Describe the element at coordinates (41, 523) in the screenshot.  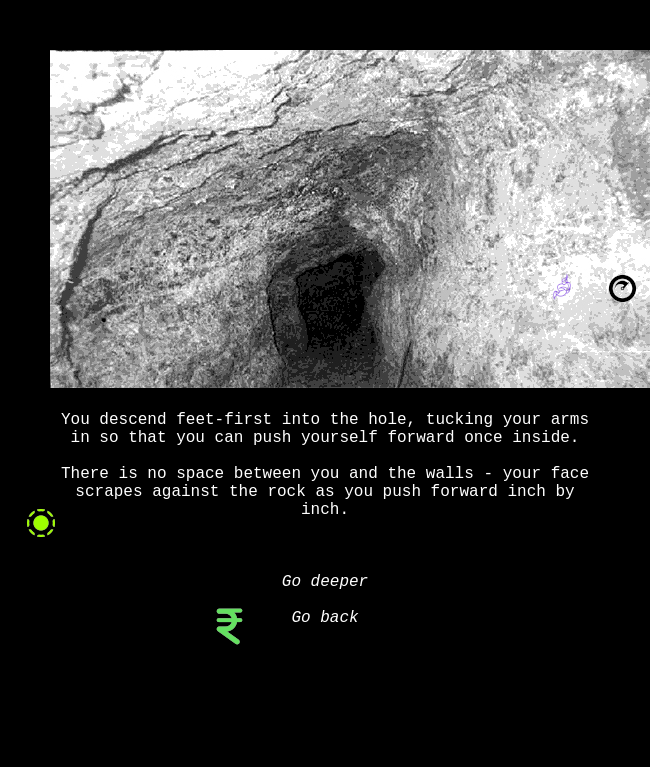
I see `open localsend app for local file sharing` at that location.